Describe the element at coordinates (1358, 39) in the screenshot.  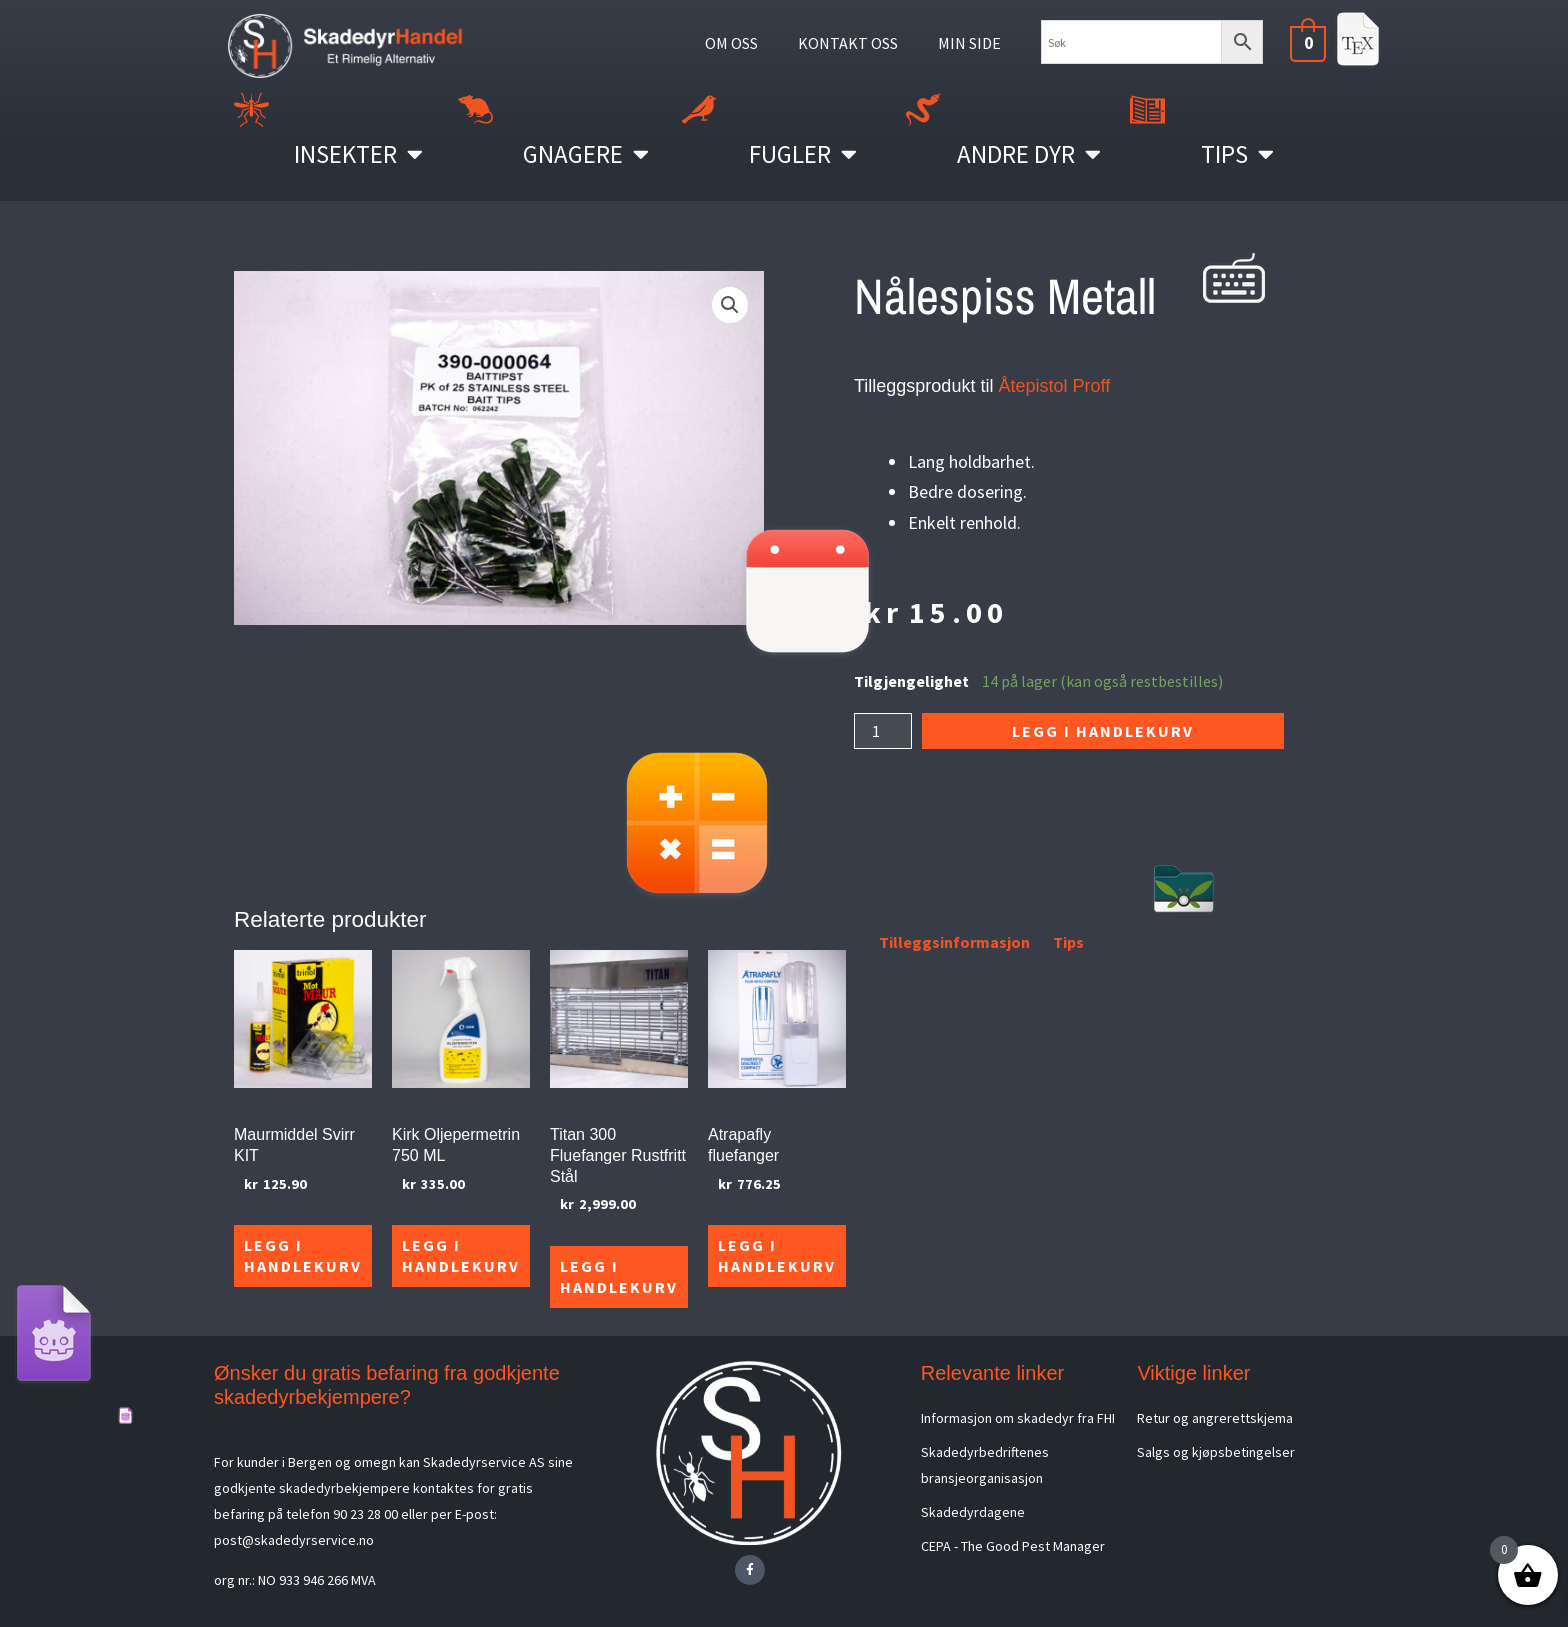
I see `a LaTeX or TeX document file` at that location.